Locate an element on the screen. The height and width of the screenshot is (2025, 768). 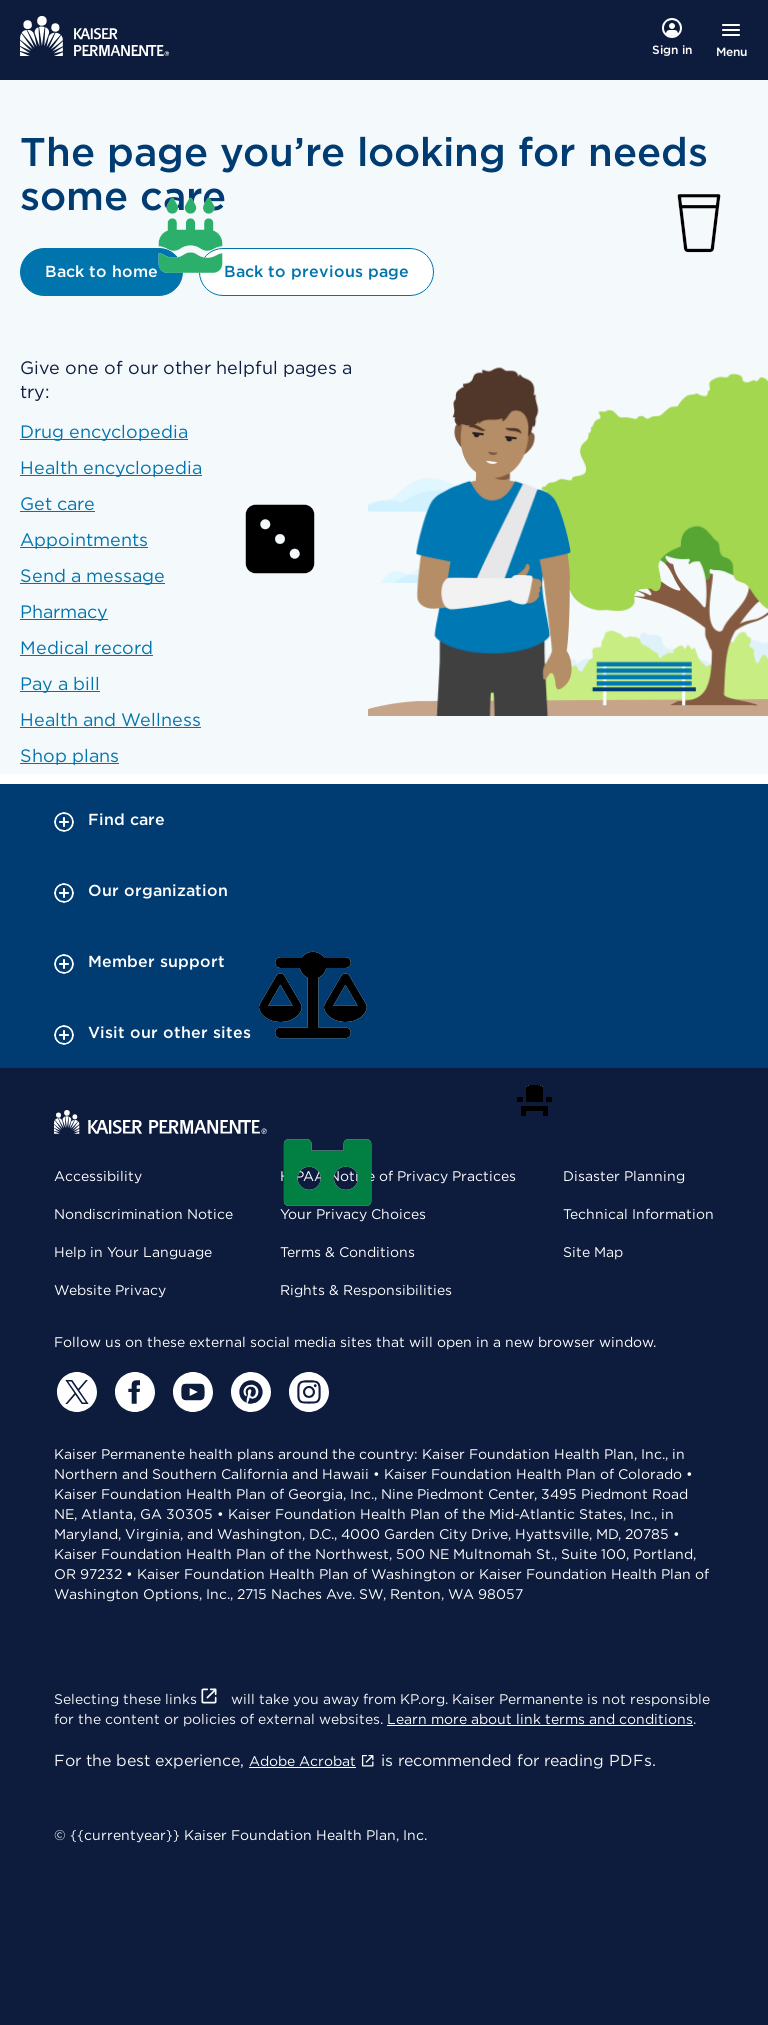
view nearby bars or pubs is located at coordinates (699, 222).